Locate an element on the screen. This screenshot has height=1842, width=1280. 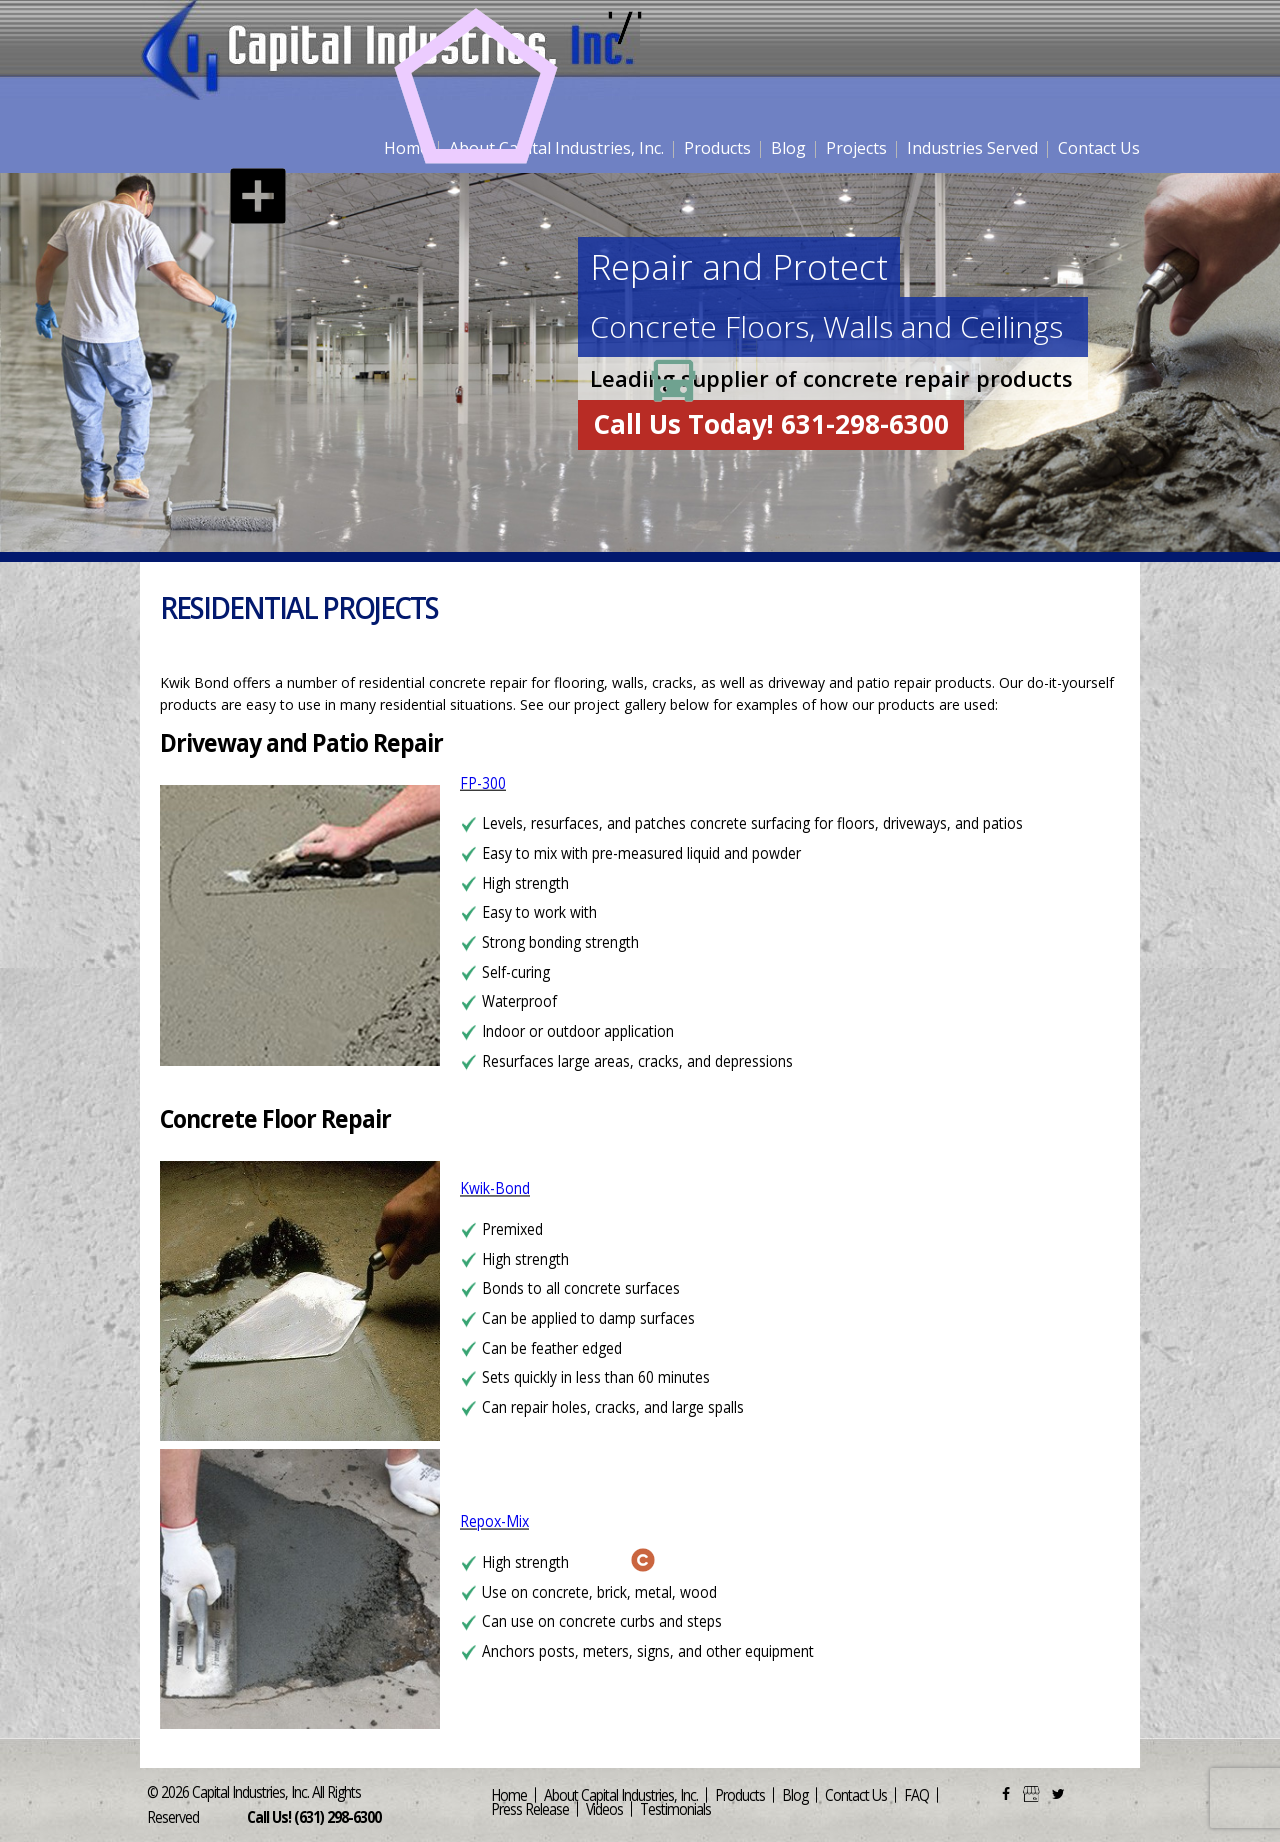
access slash commands menu is located at coordinates (625, 28).